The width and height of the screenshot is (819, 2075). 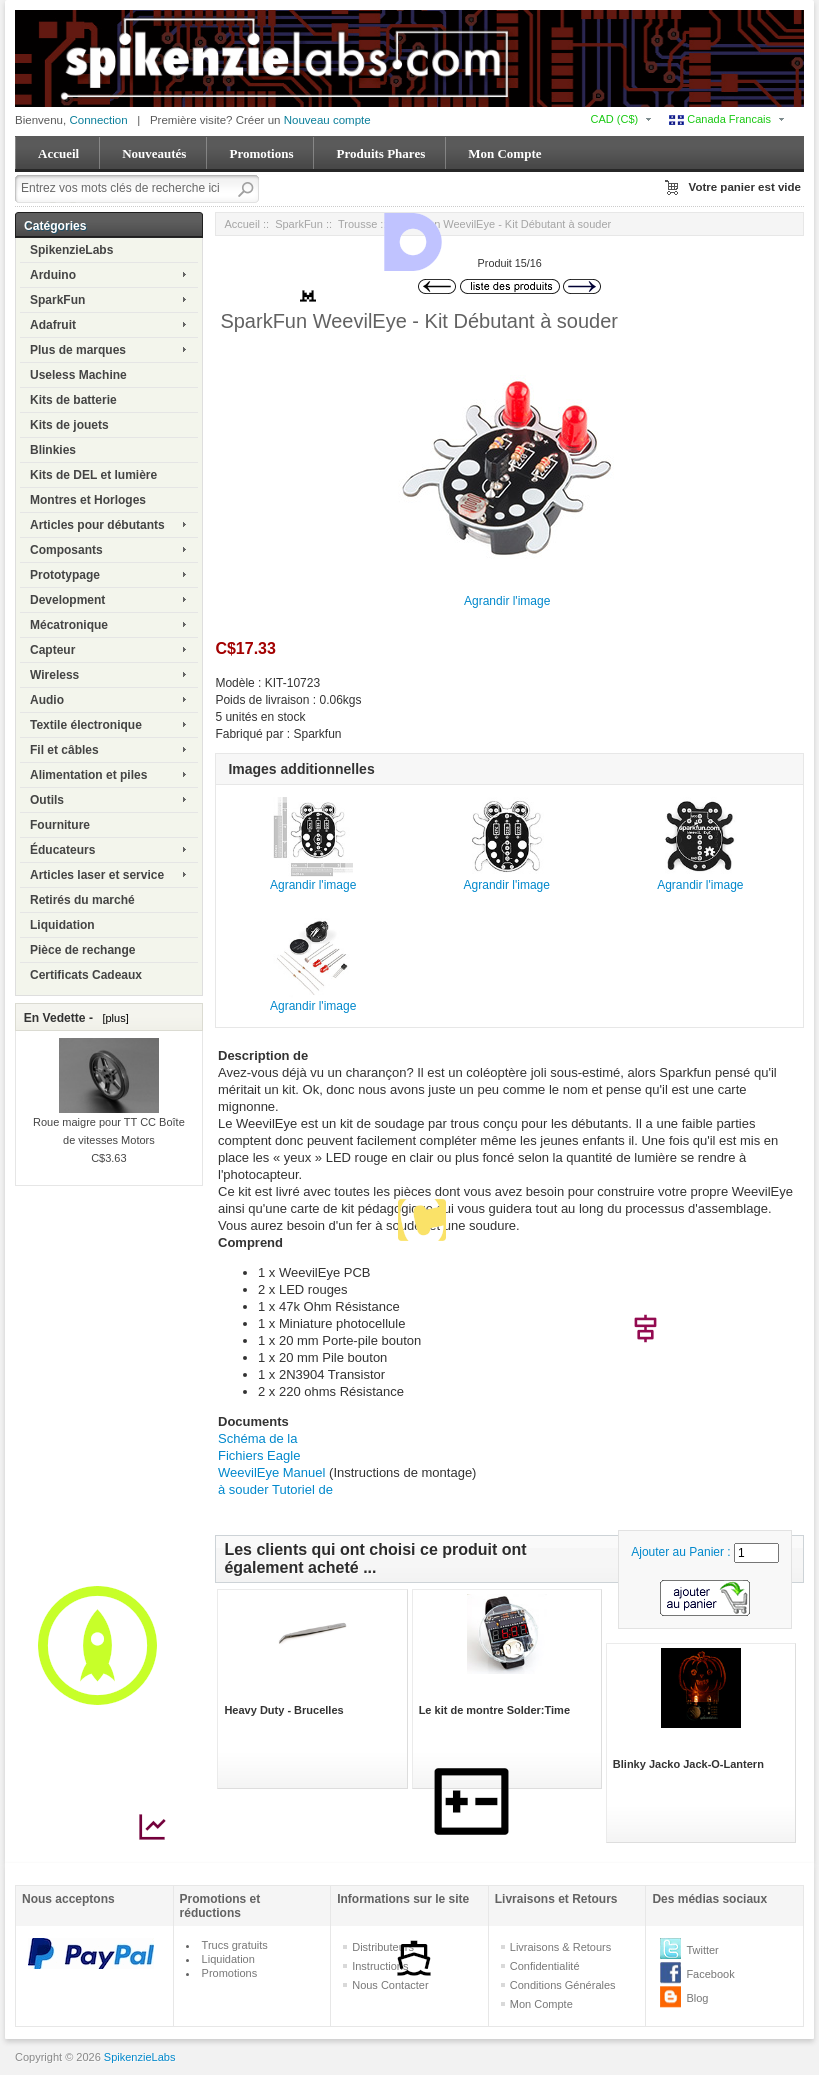 What do you see at coordinates (308, 296) in the screenshot?
I see `Mistral AI logo` at bounding box center [308, 296].